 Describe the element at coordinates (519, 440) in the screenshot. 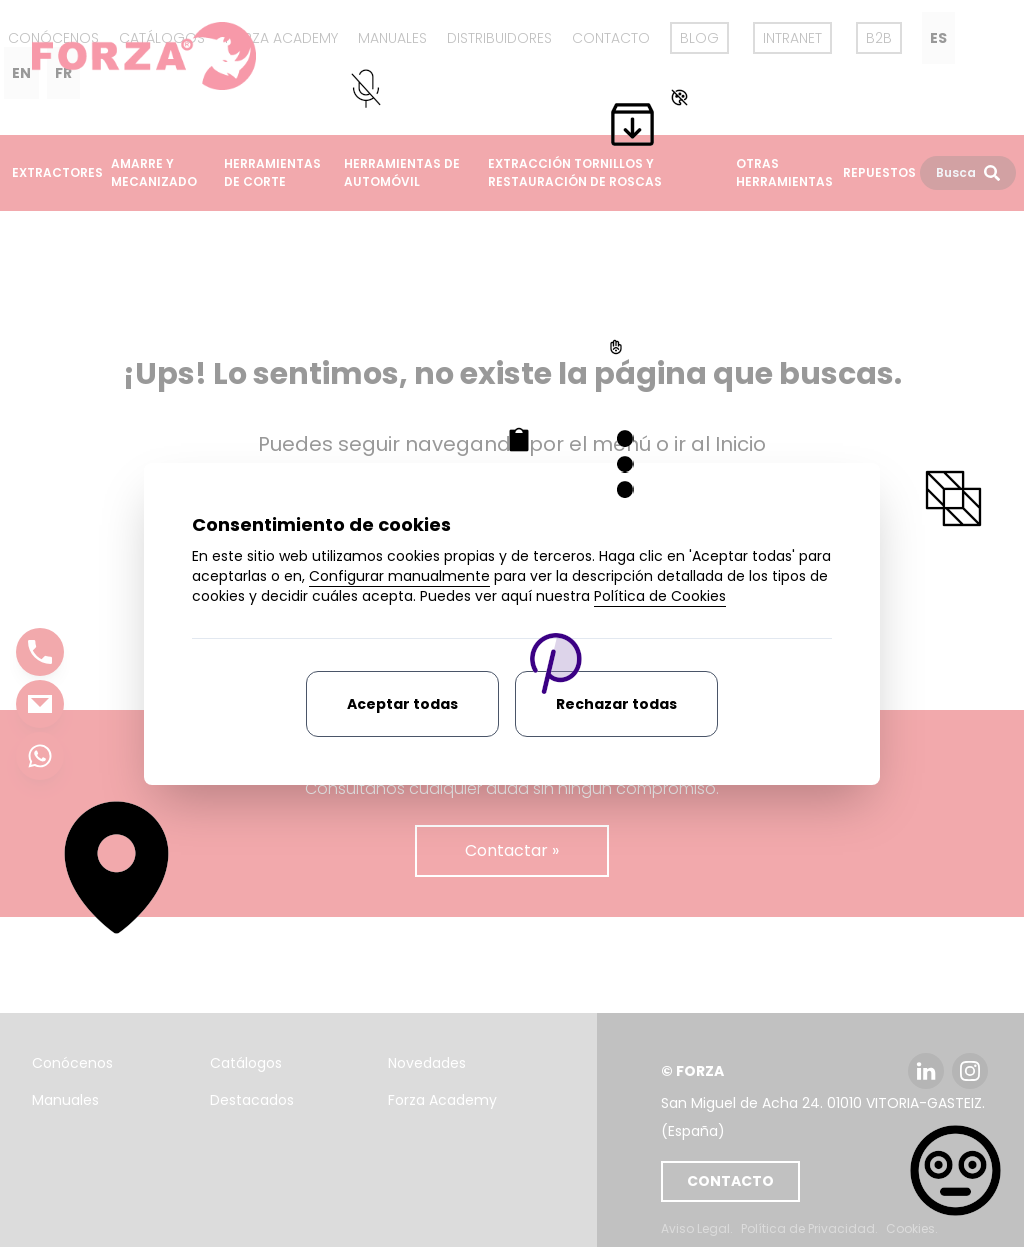

I see `copy to clipboard` at that location.